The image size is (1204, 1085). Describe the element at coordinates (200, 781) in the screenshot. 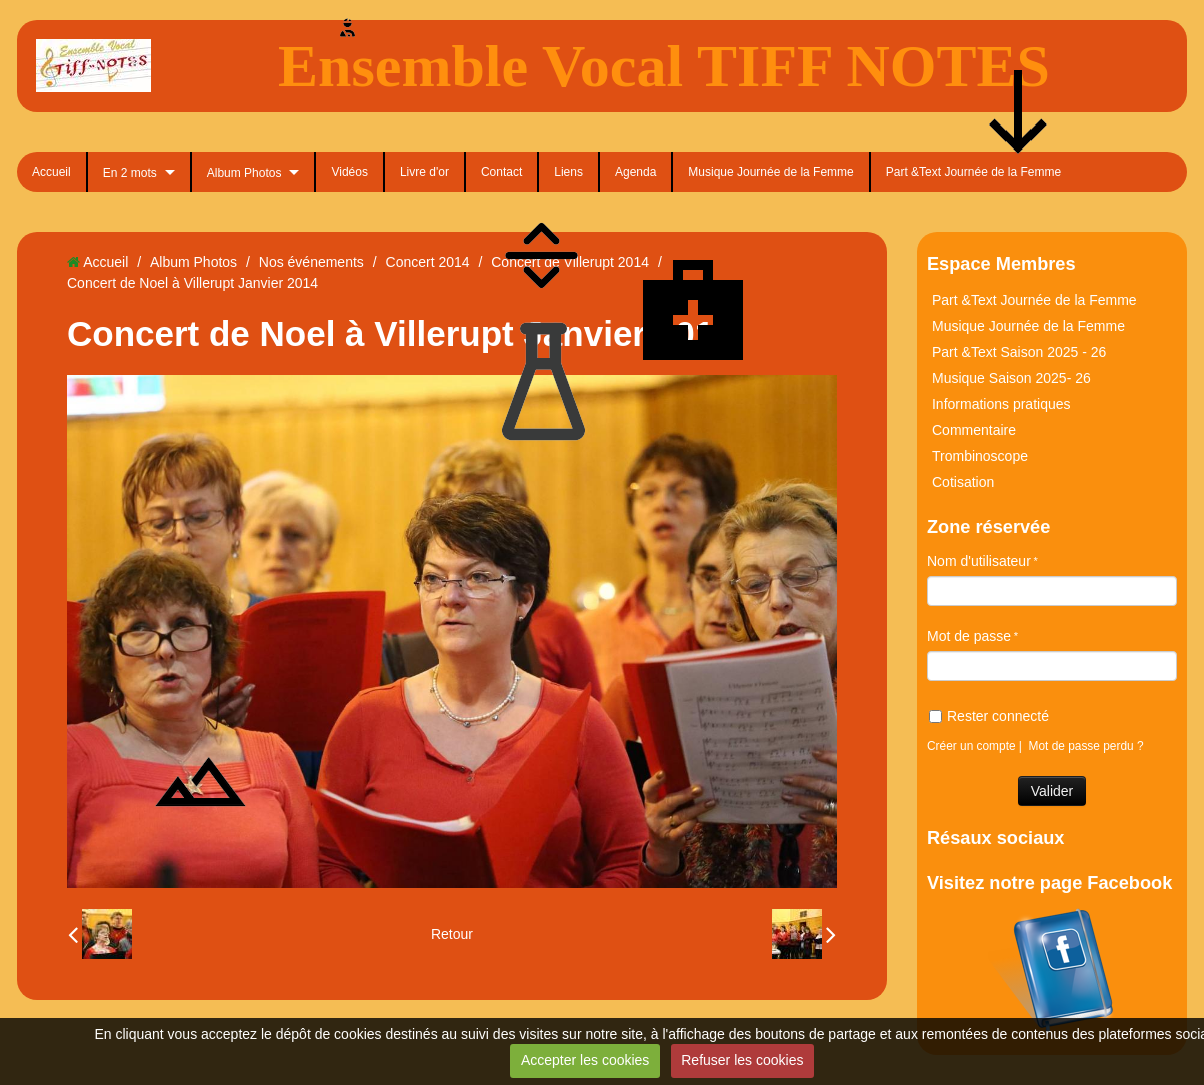

I see `apply a landscape or mountains photo filter` at that location.